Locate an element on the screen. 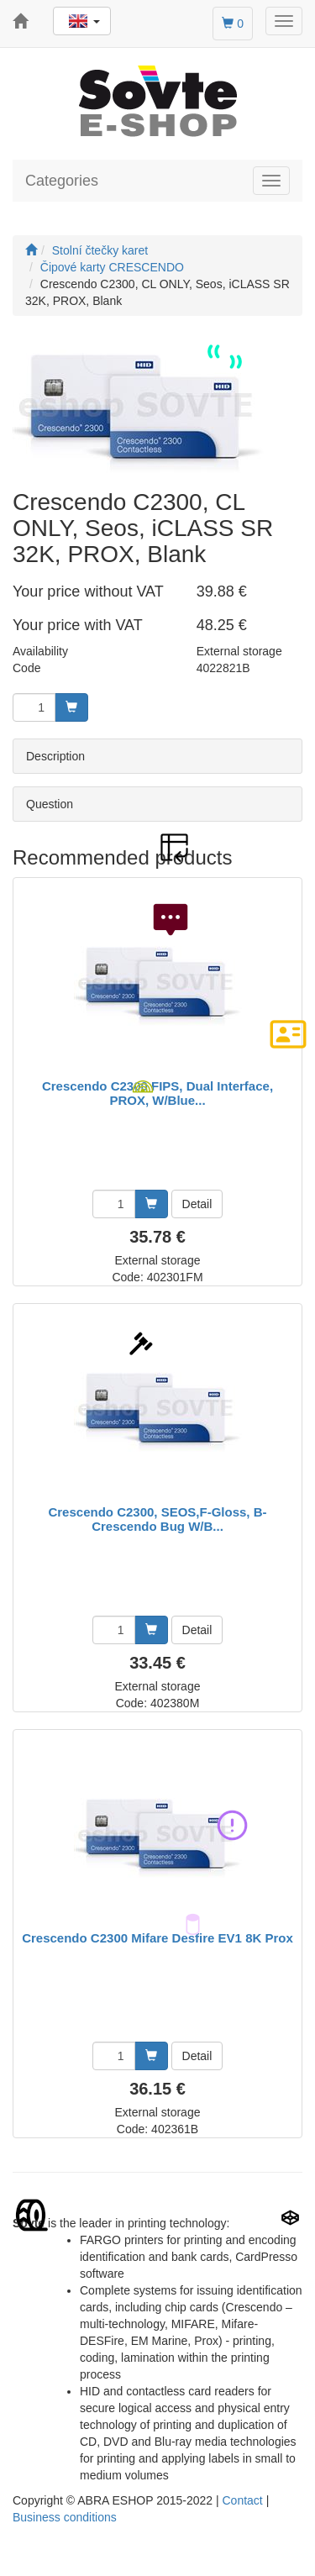 The height and width of the screenshot is (2576, 315). access legal terms and conditions is located at coordinates (140, 1344).